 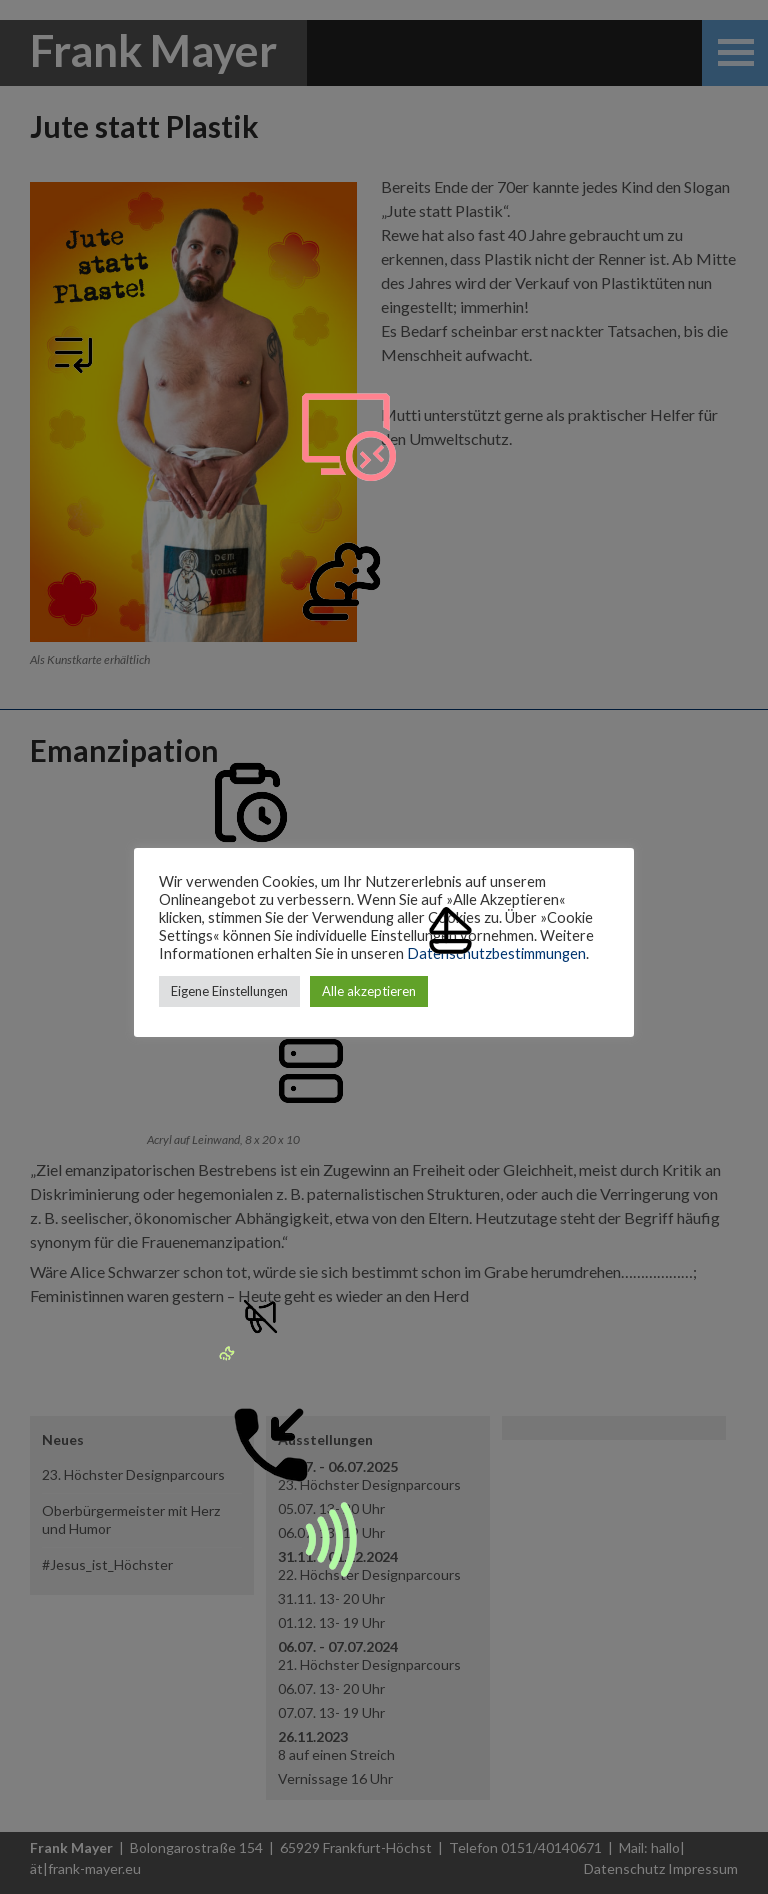 I want to click on access sailing or boating features, so click(x=450, y=930).